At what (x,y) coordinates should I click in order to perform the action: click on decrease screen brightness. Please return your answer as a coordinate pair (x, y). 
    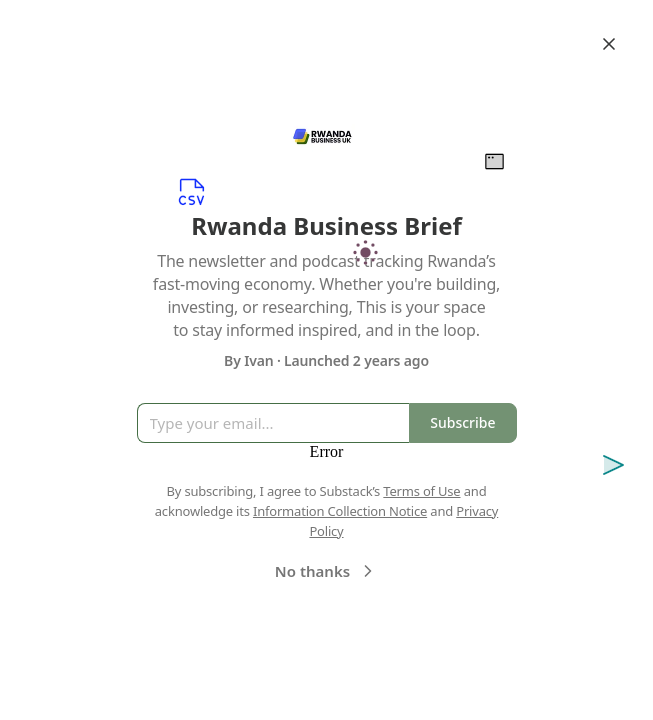
    Looking at the image, I should click on (365, 252).